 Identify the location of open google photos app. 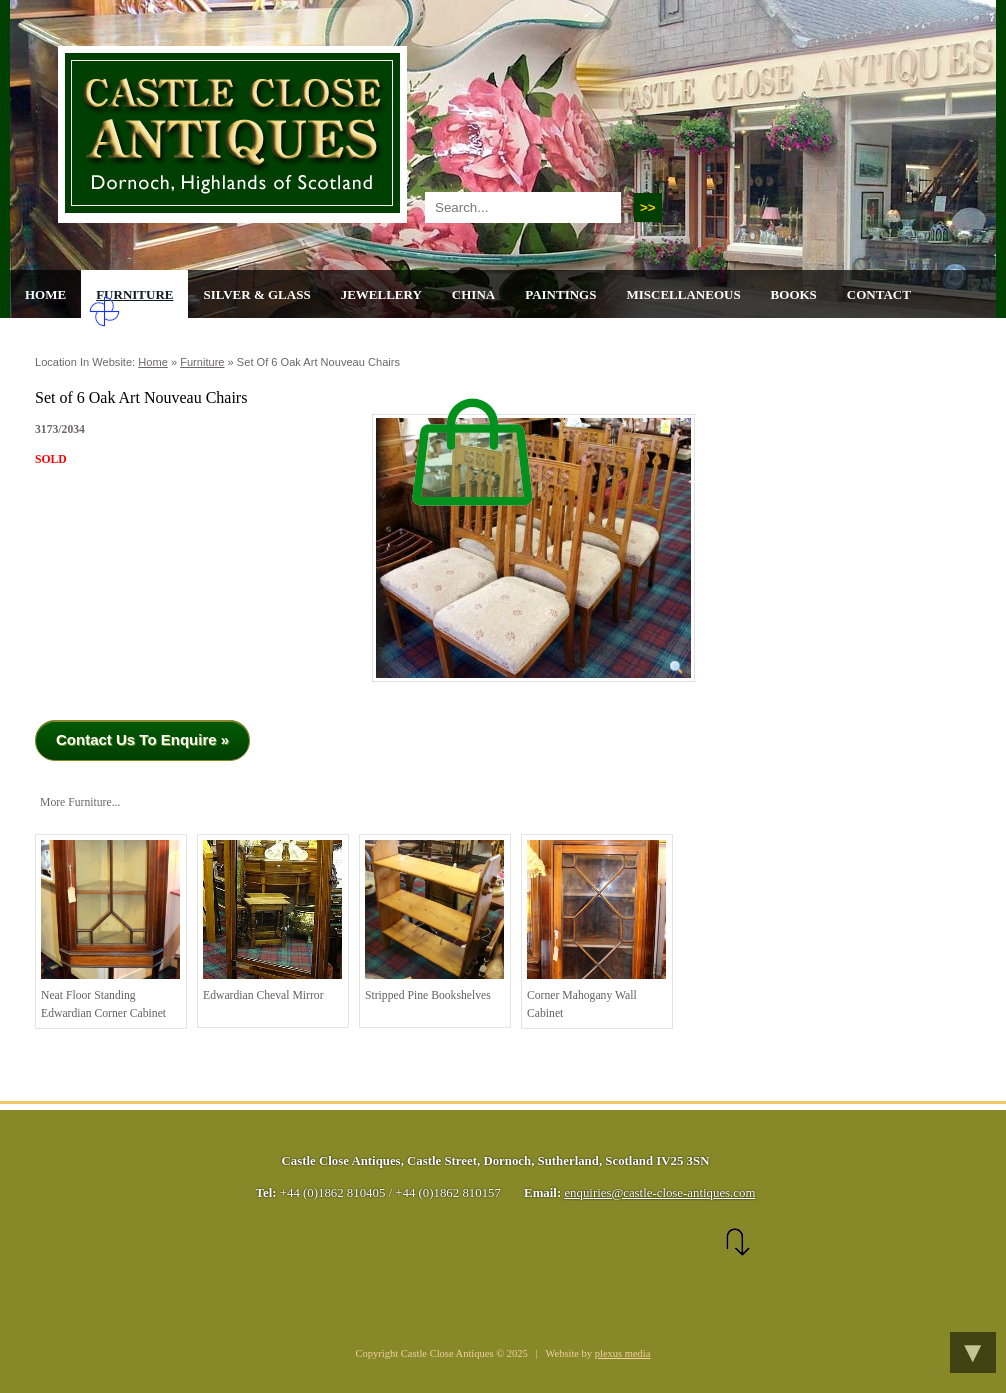
(104, 311).